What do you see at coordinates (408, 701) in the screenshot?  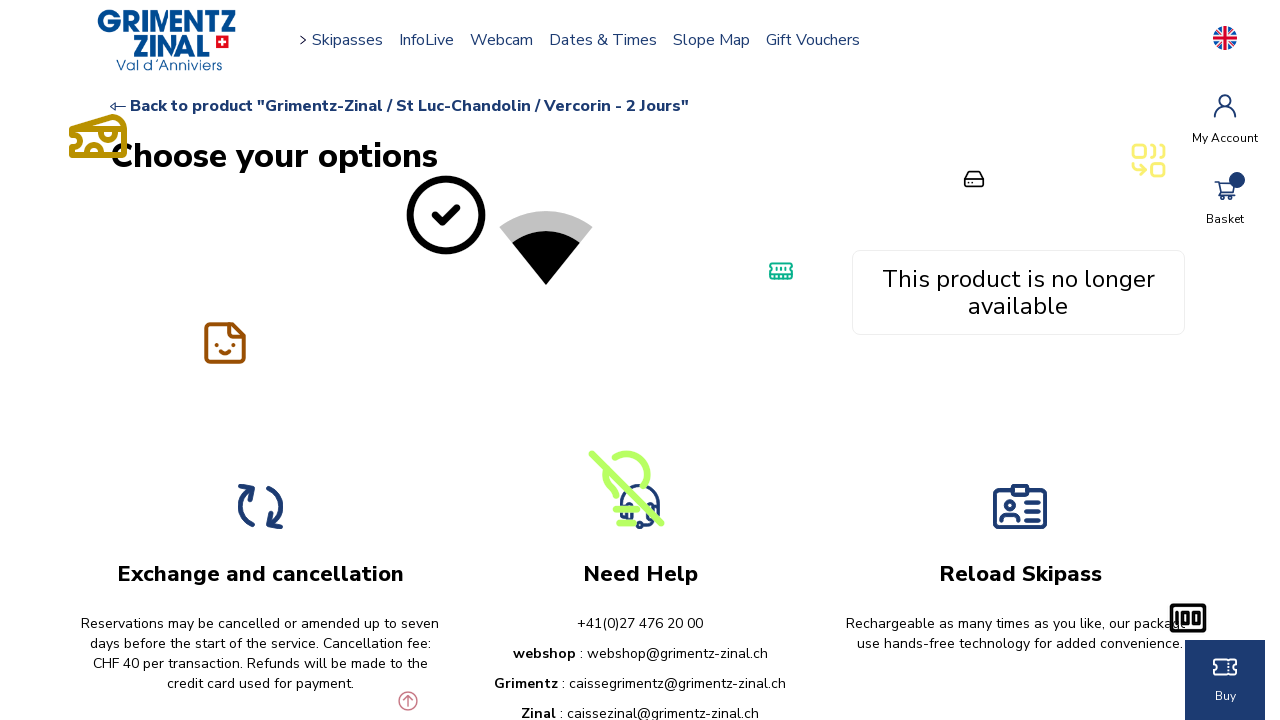 I see `scroll to top of page` at bounding box center [408, 701].